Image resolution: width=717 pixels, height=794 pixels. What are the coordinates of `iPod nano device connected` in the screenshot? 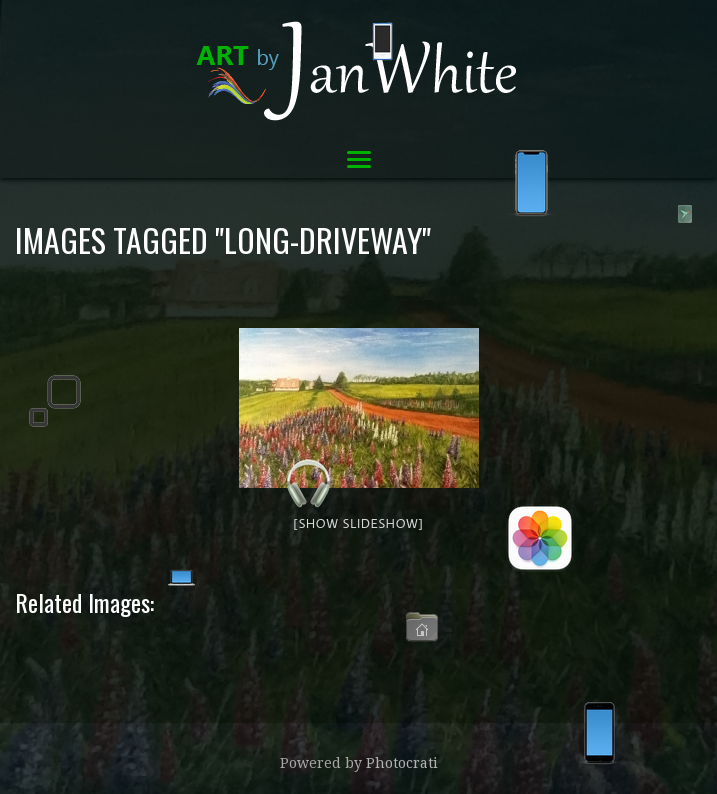 It's located at (382, 41).